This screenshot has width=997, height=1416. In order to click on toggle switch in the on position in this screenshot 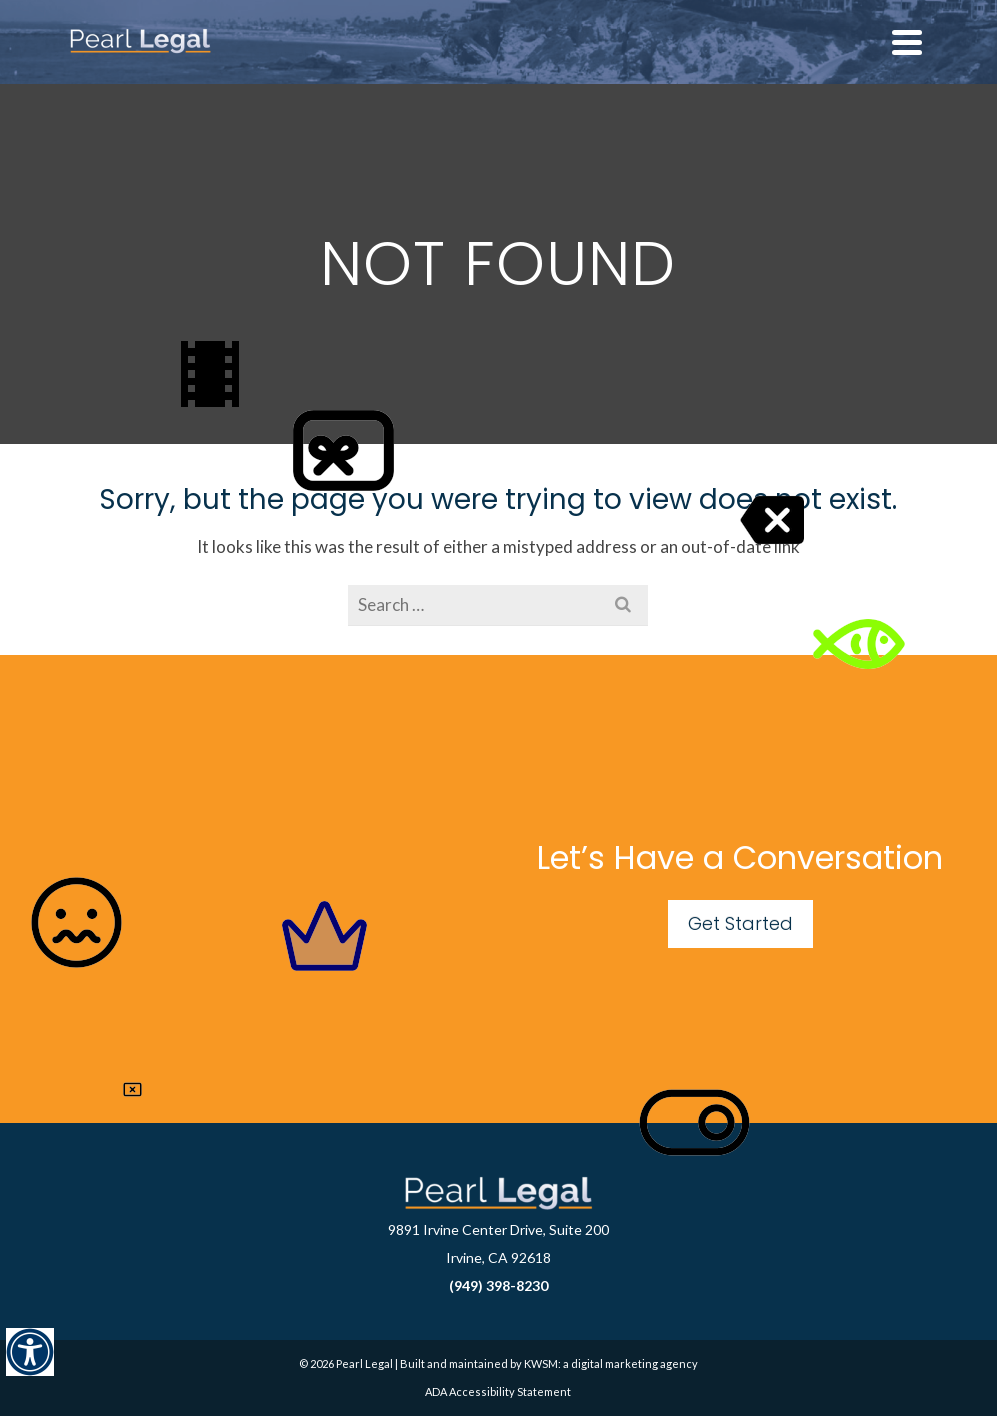, I will do `click(694, 1122)`.